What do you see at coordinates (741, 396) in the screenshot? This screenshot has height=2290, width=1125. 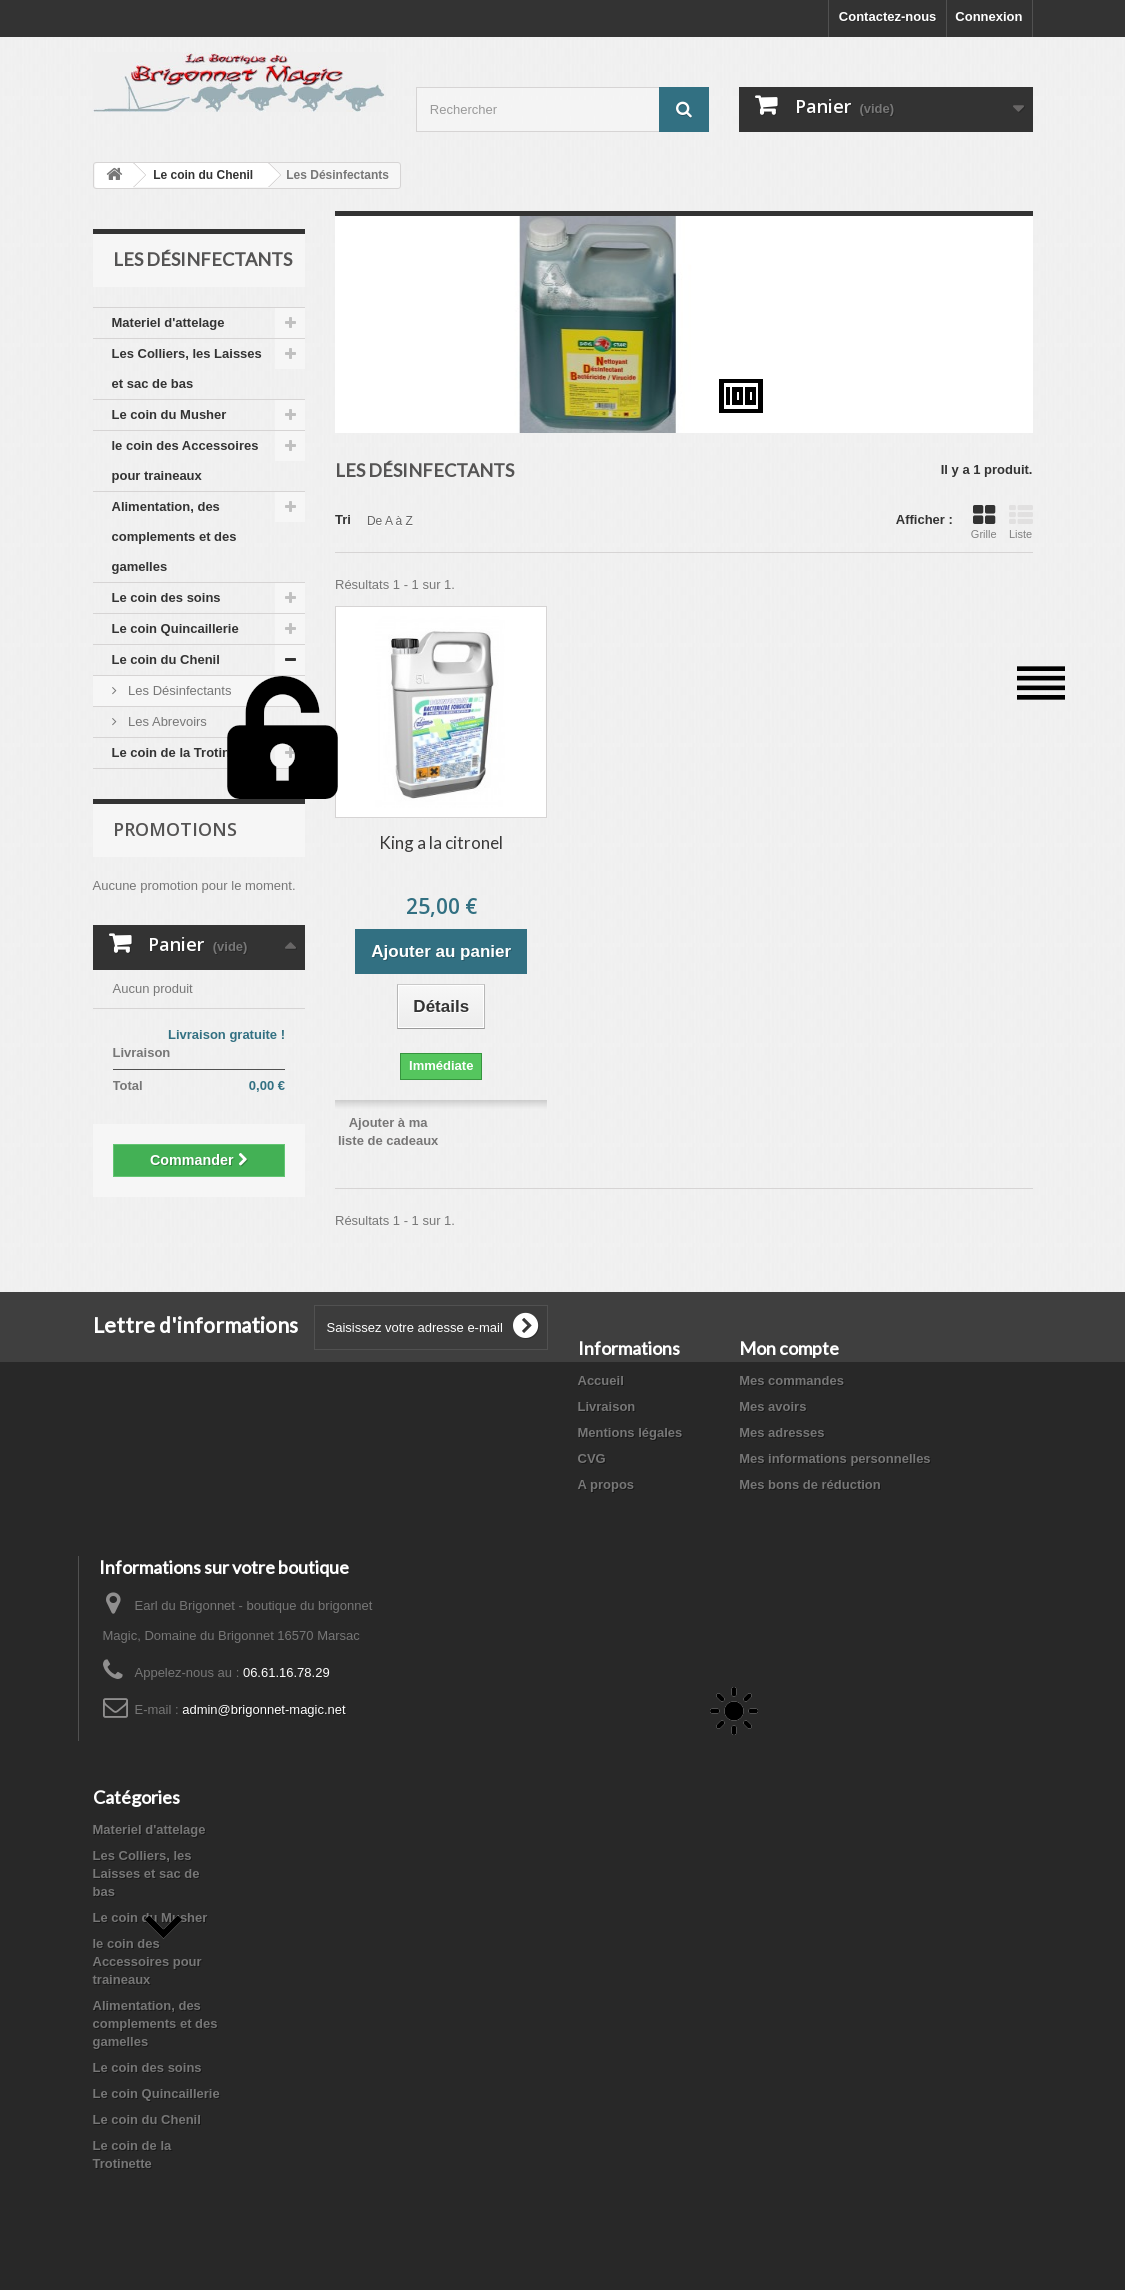 I see `view currency or money-related information` at bounding box center [741, 396].